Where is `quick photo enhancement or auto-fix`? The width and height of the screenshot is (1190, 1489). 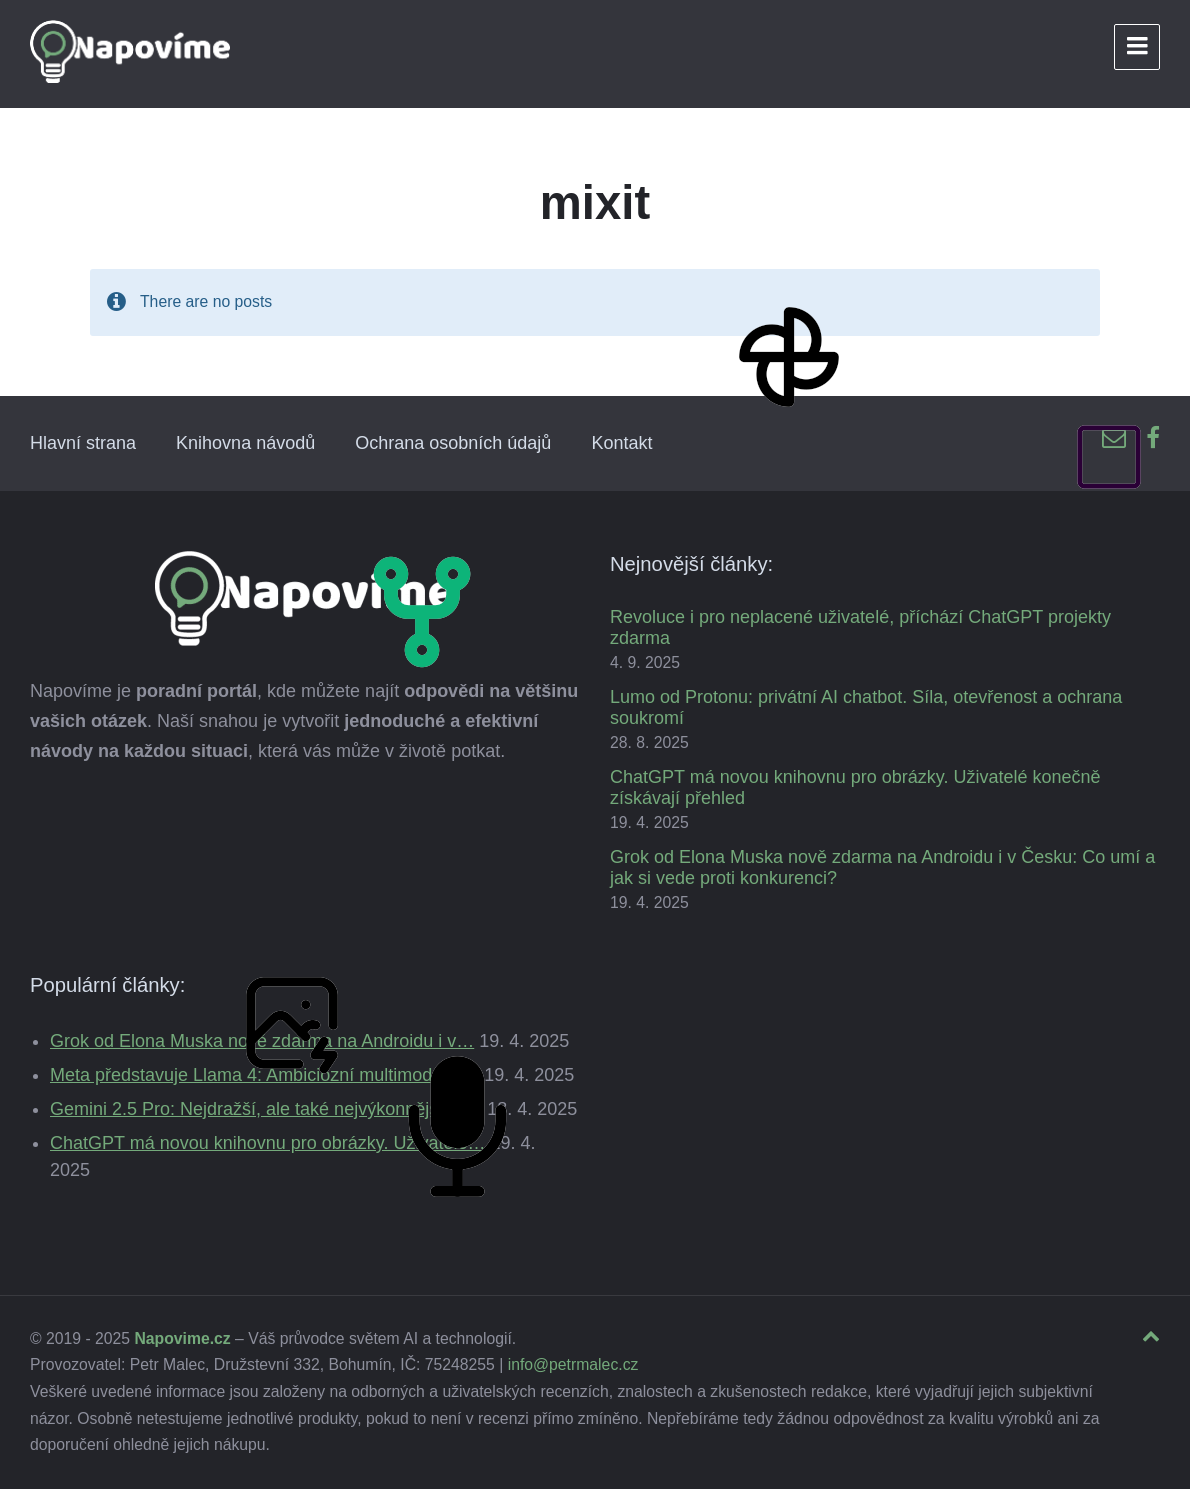 quick photo enhancement or auto-fix is located at coordinates (292, 1023).